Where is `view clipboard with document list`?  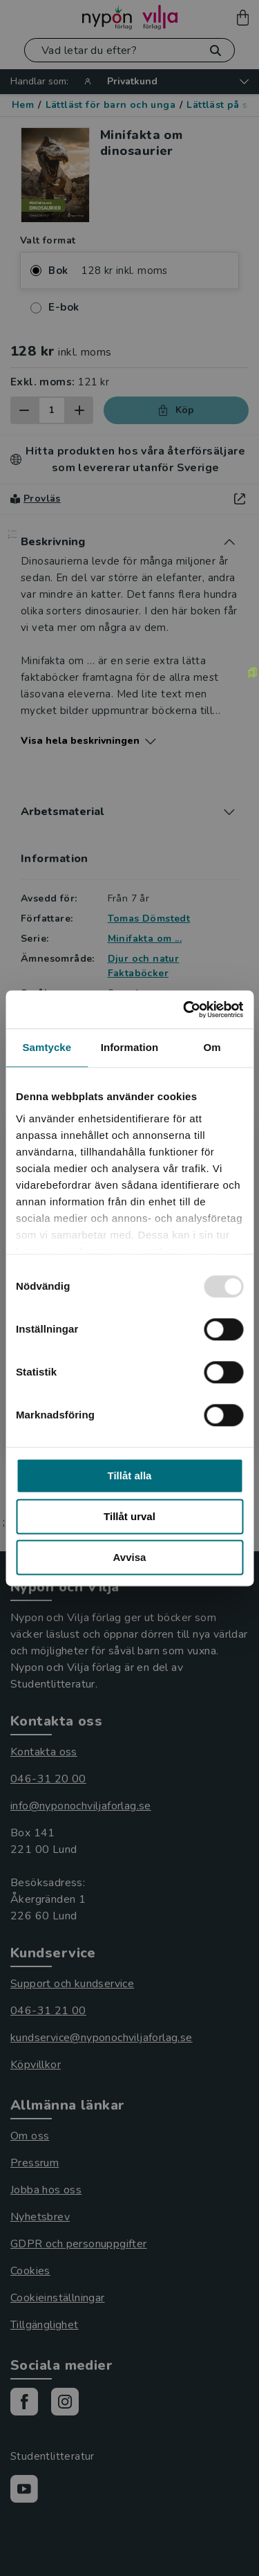
view clipboard with document list is located at coordinates (252, 672).